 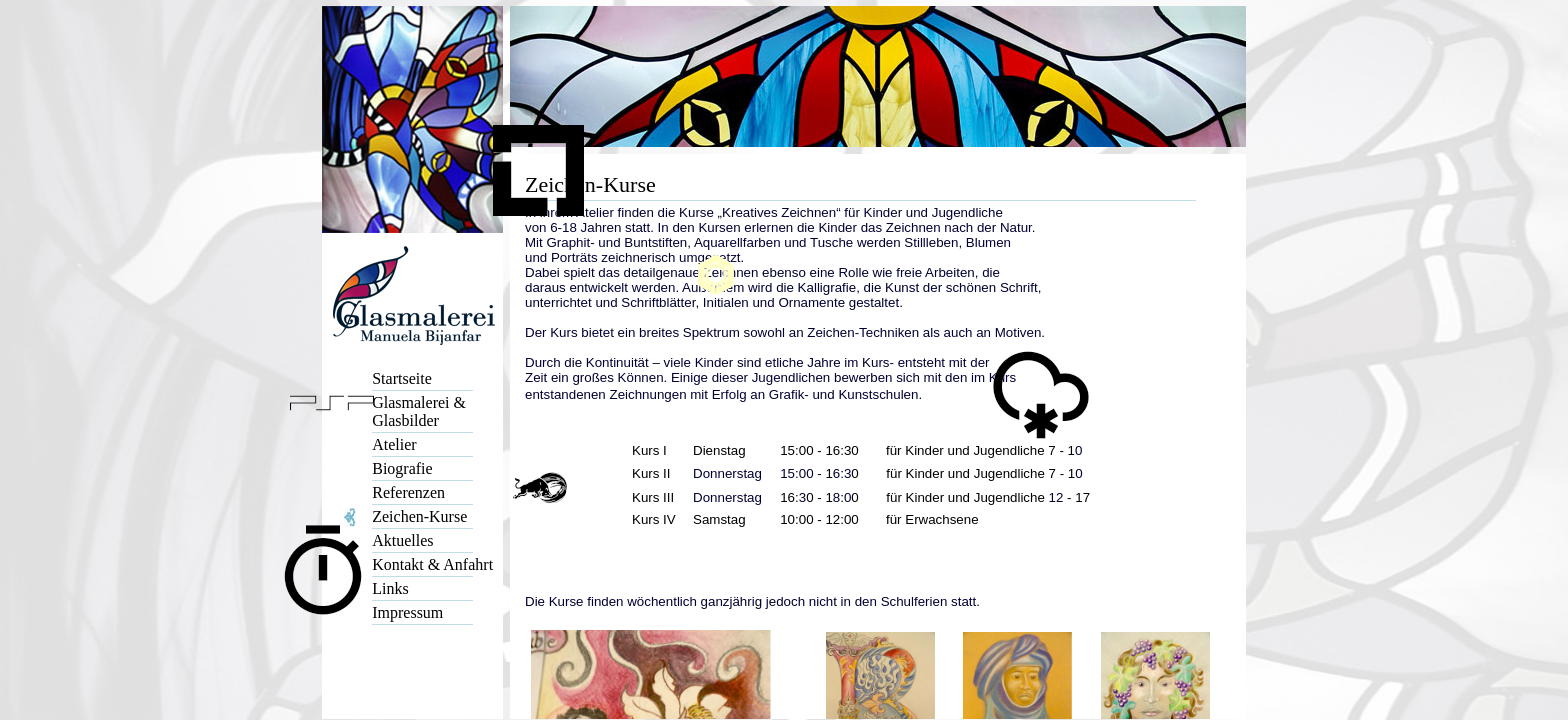 What do you see at coordinates (1041, 395) in the screenshot?
I see `indicates snowy weather conditions` at bounding box center [1041, 395].